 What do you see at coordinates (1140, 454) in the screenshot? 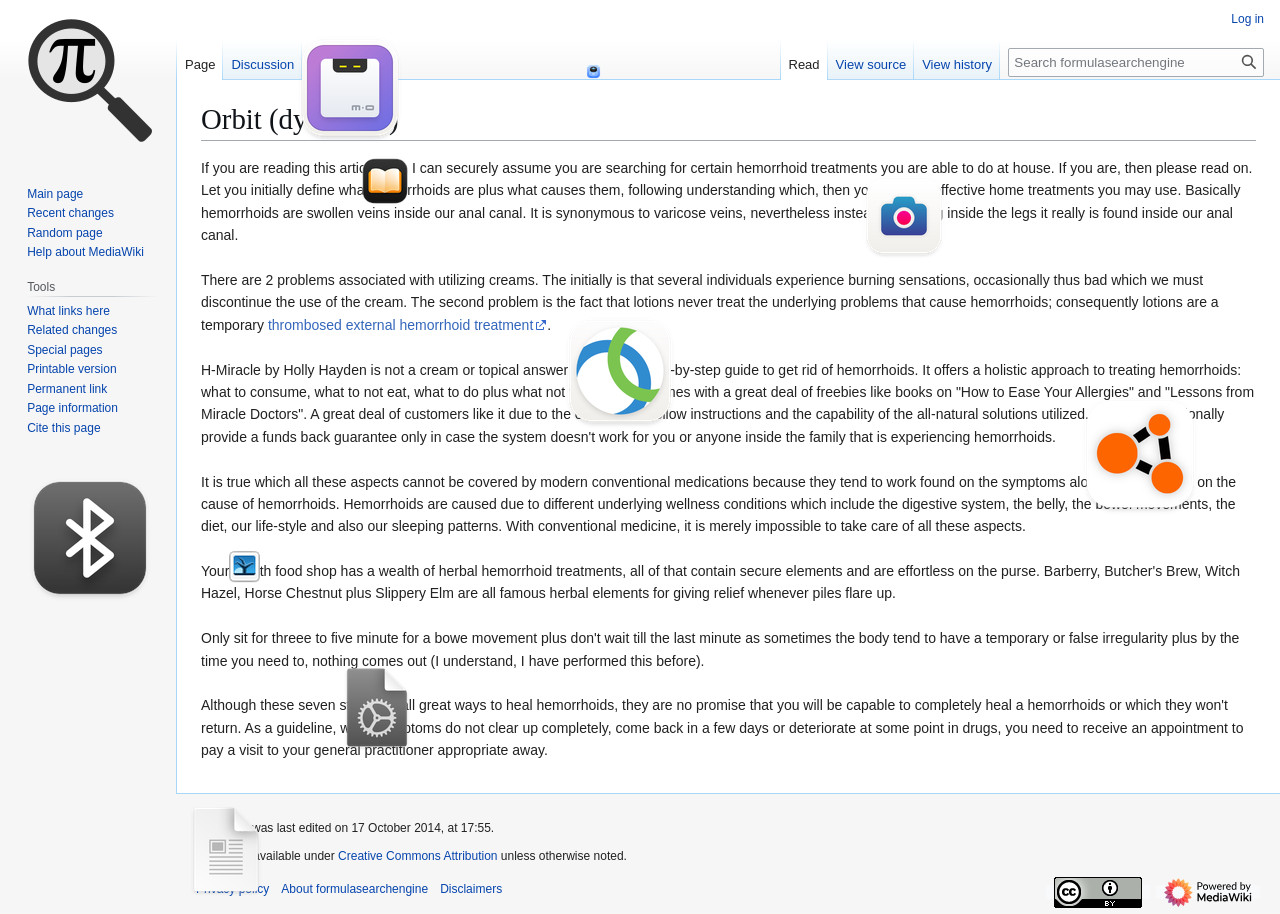
I see `launch BeamNG.drive vehicle simulation game` at bounding box center [1140, 454].